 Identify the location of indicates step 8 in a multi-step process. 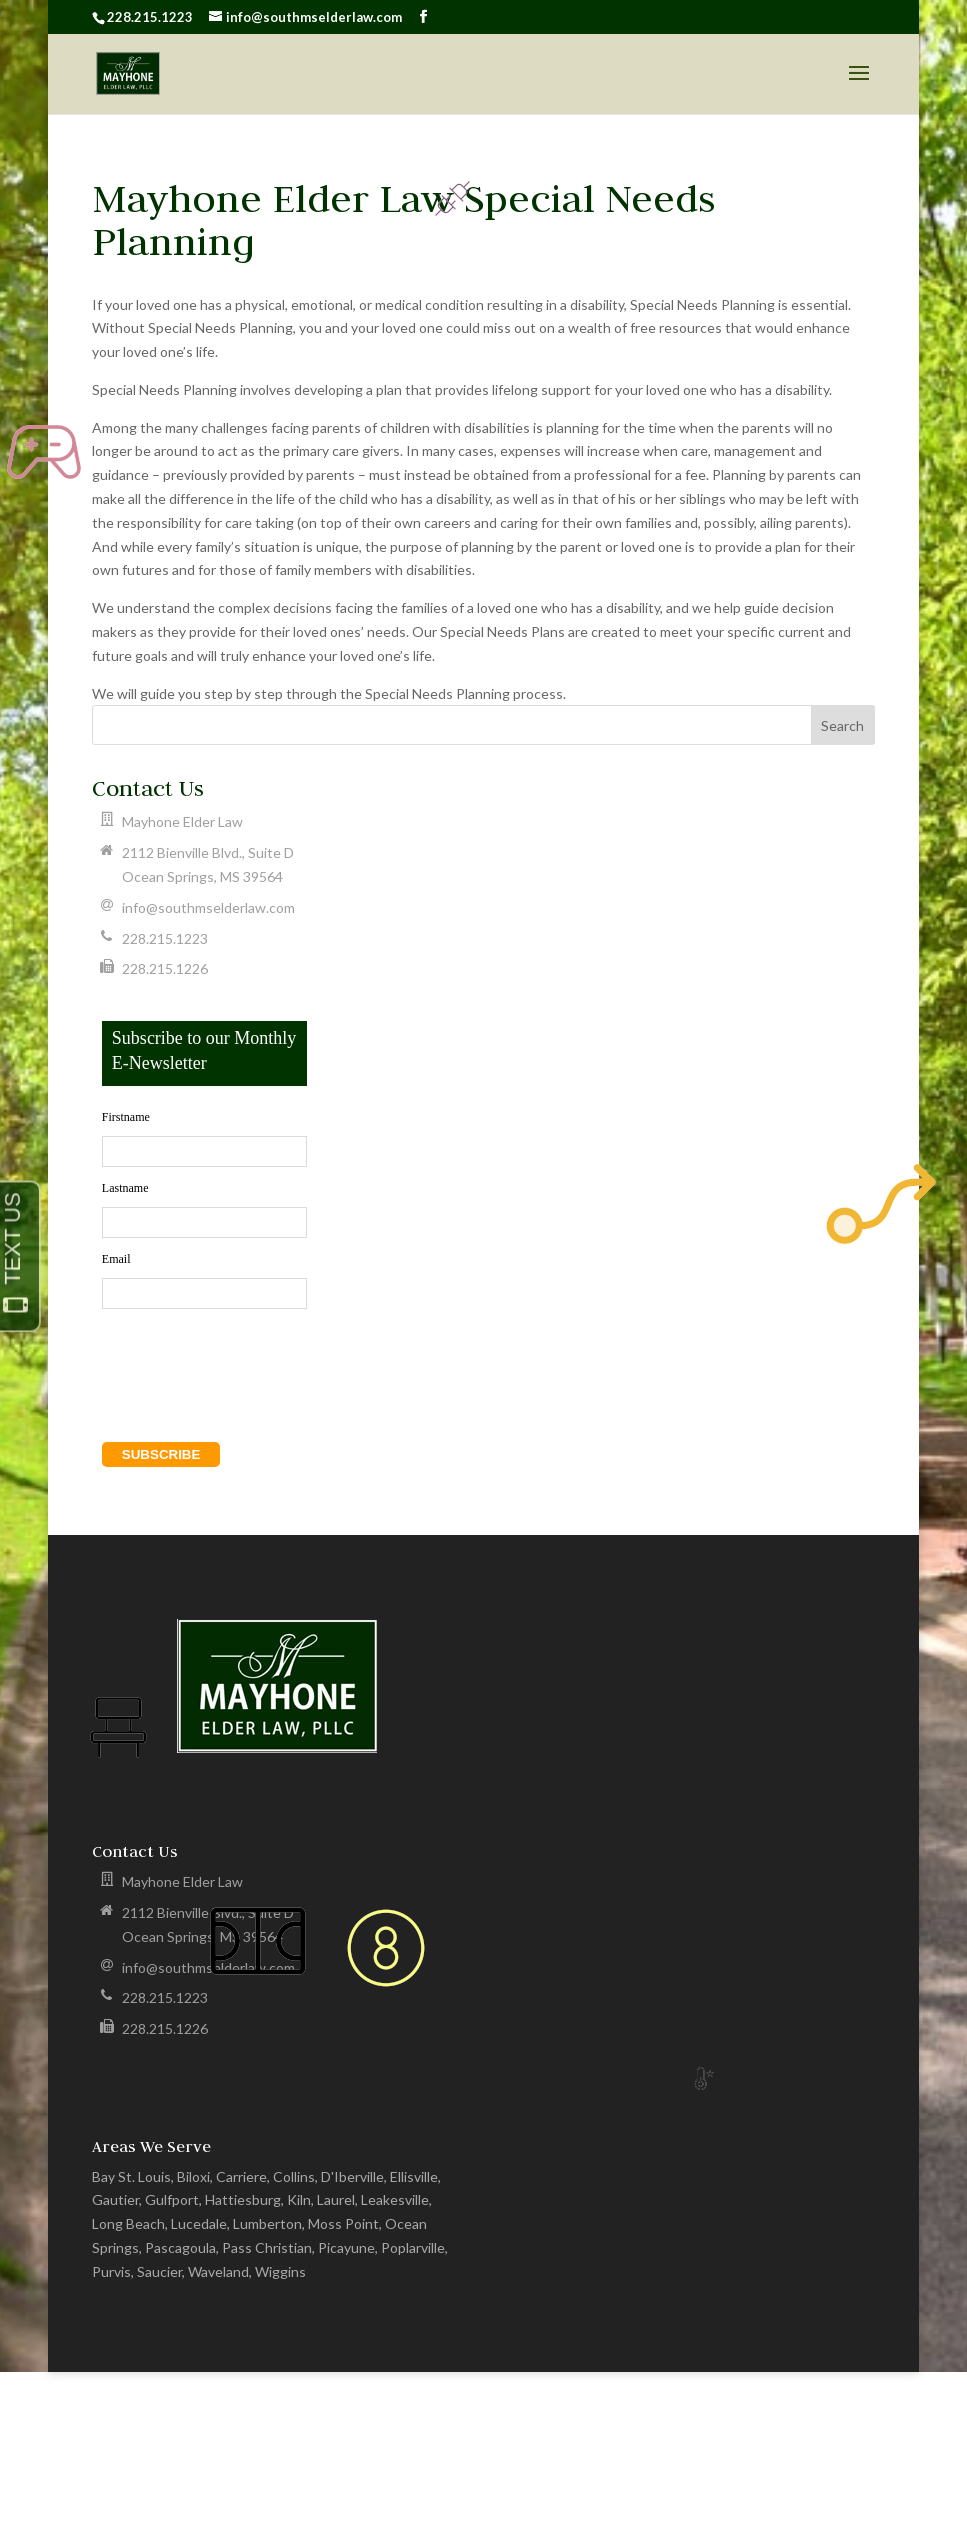
(386, 1948).